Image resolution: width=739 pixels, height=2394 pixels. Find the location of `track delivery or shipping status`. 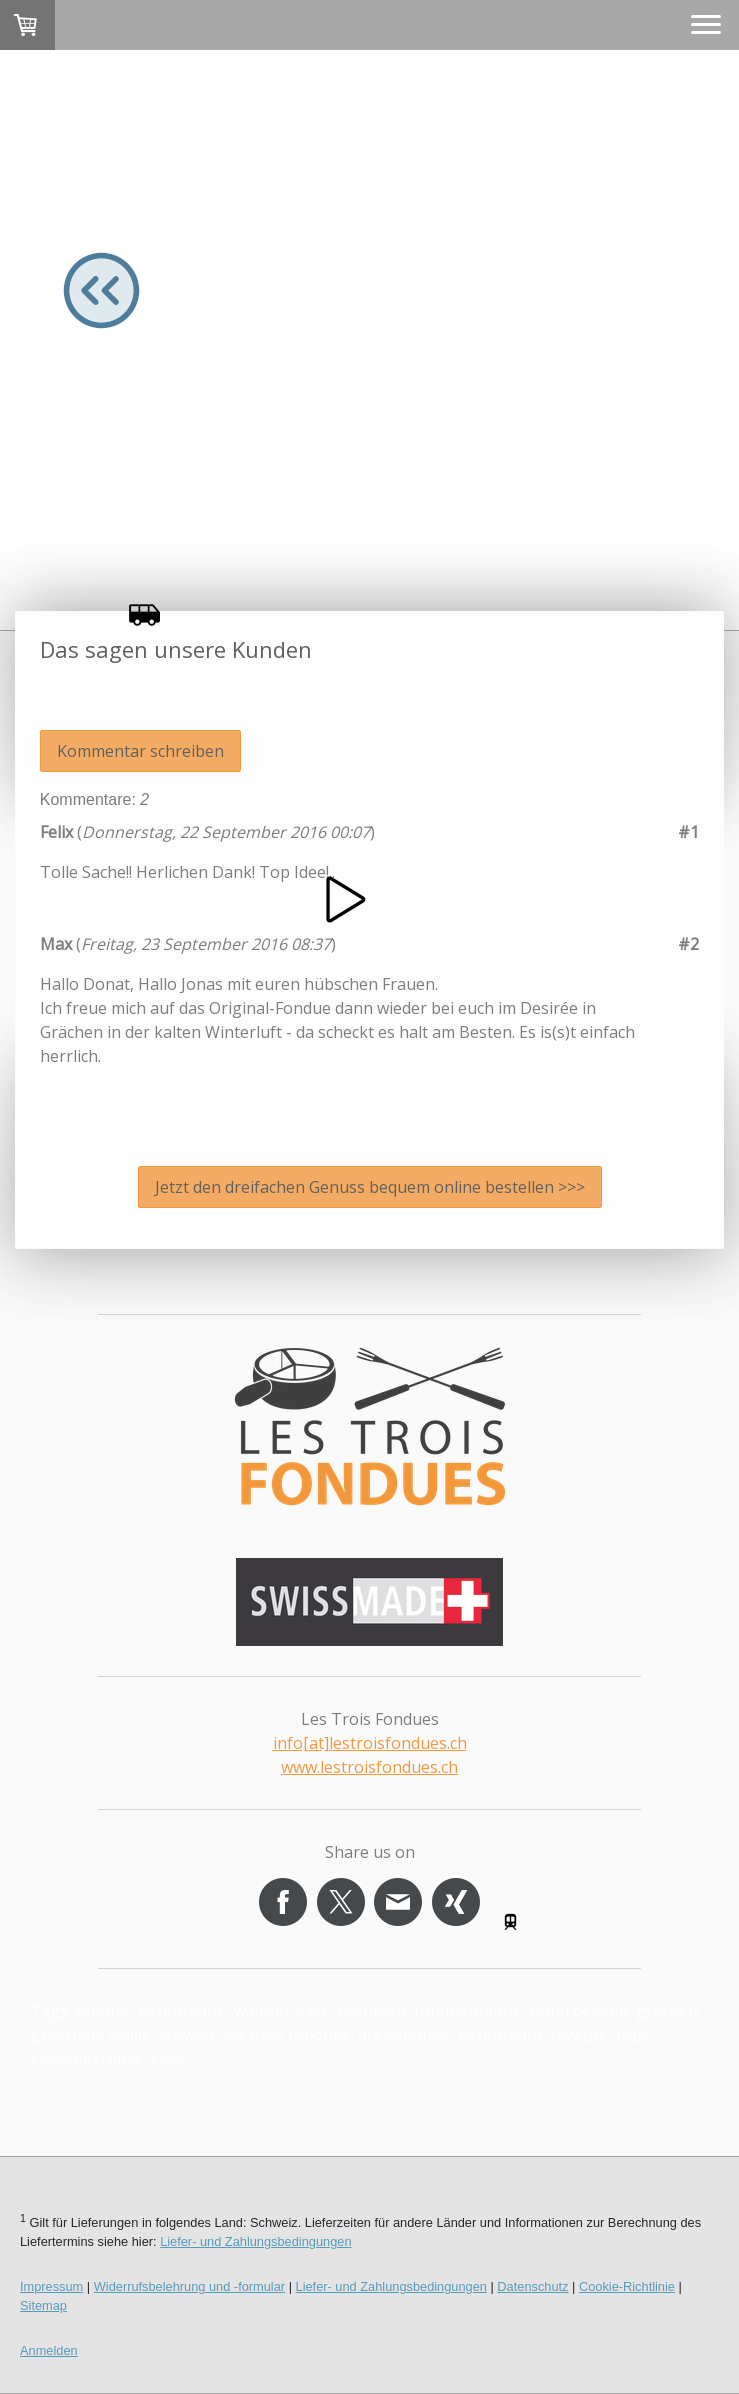

track delivery or shipping status is located at coordinates (143, 614).